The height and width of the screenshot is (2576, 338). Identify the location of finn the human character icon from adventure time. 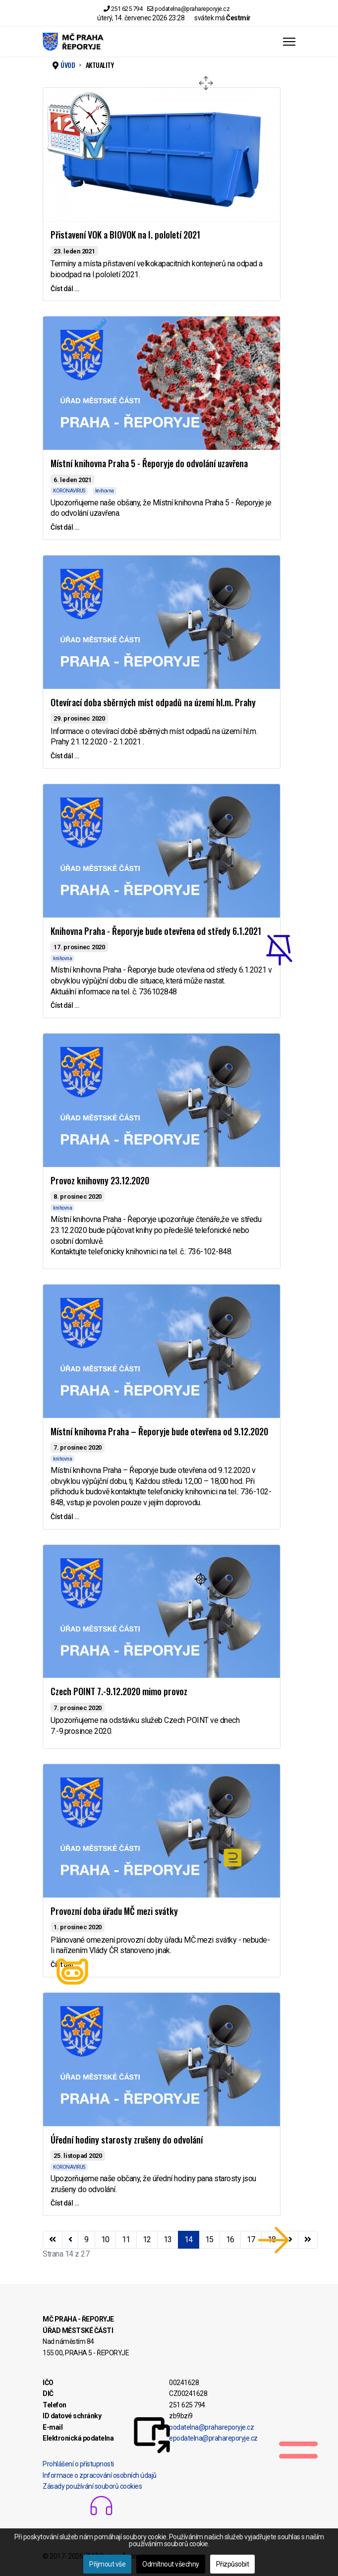
(72, 1970).